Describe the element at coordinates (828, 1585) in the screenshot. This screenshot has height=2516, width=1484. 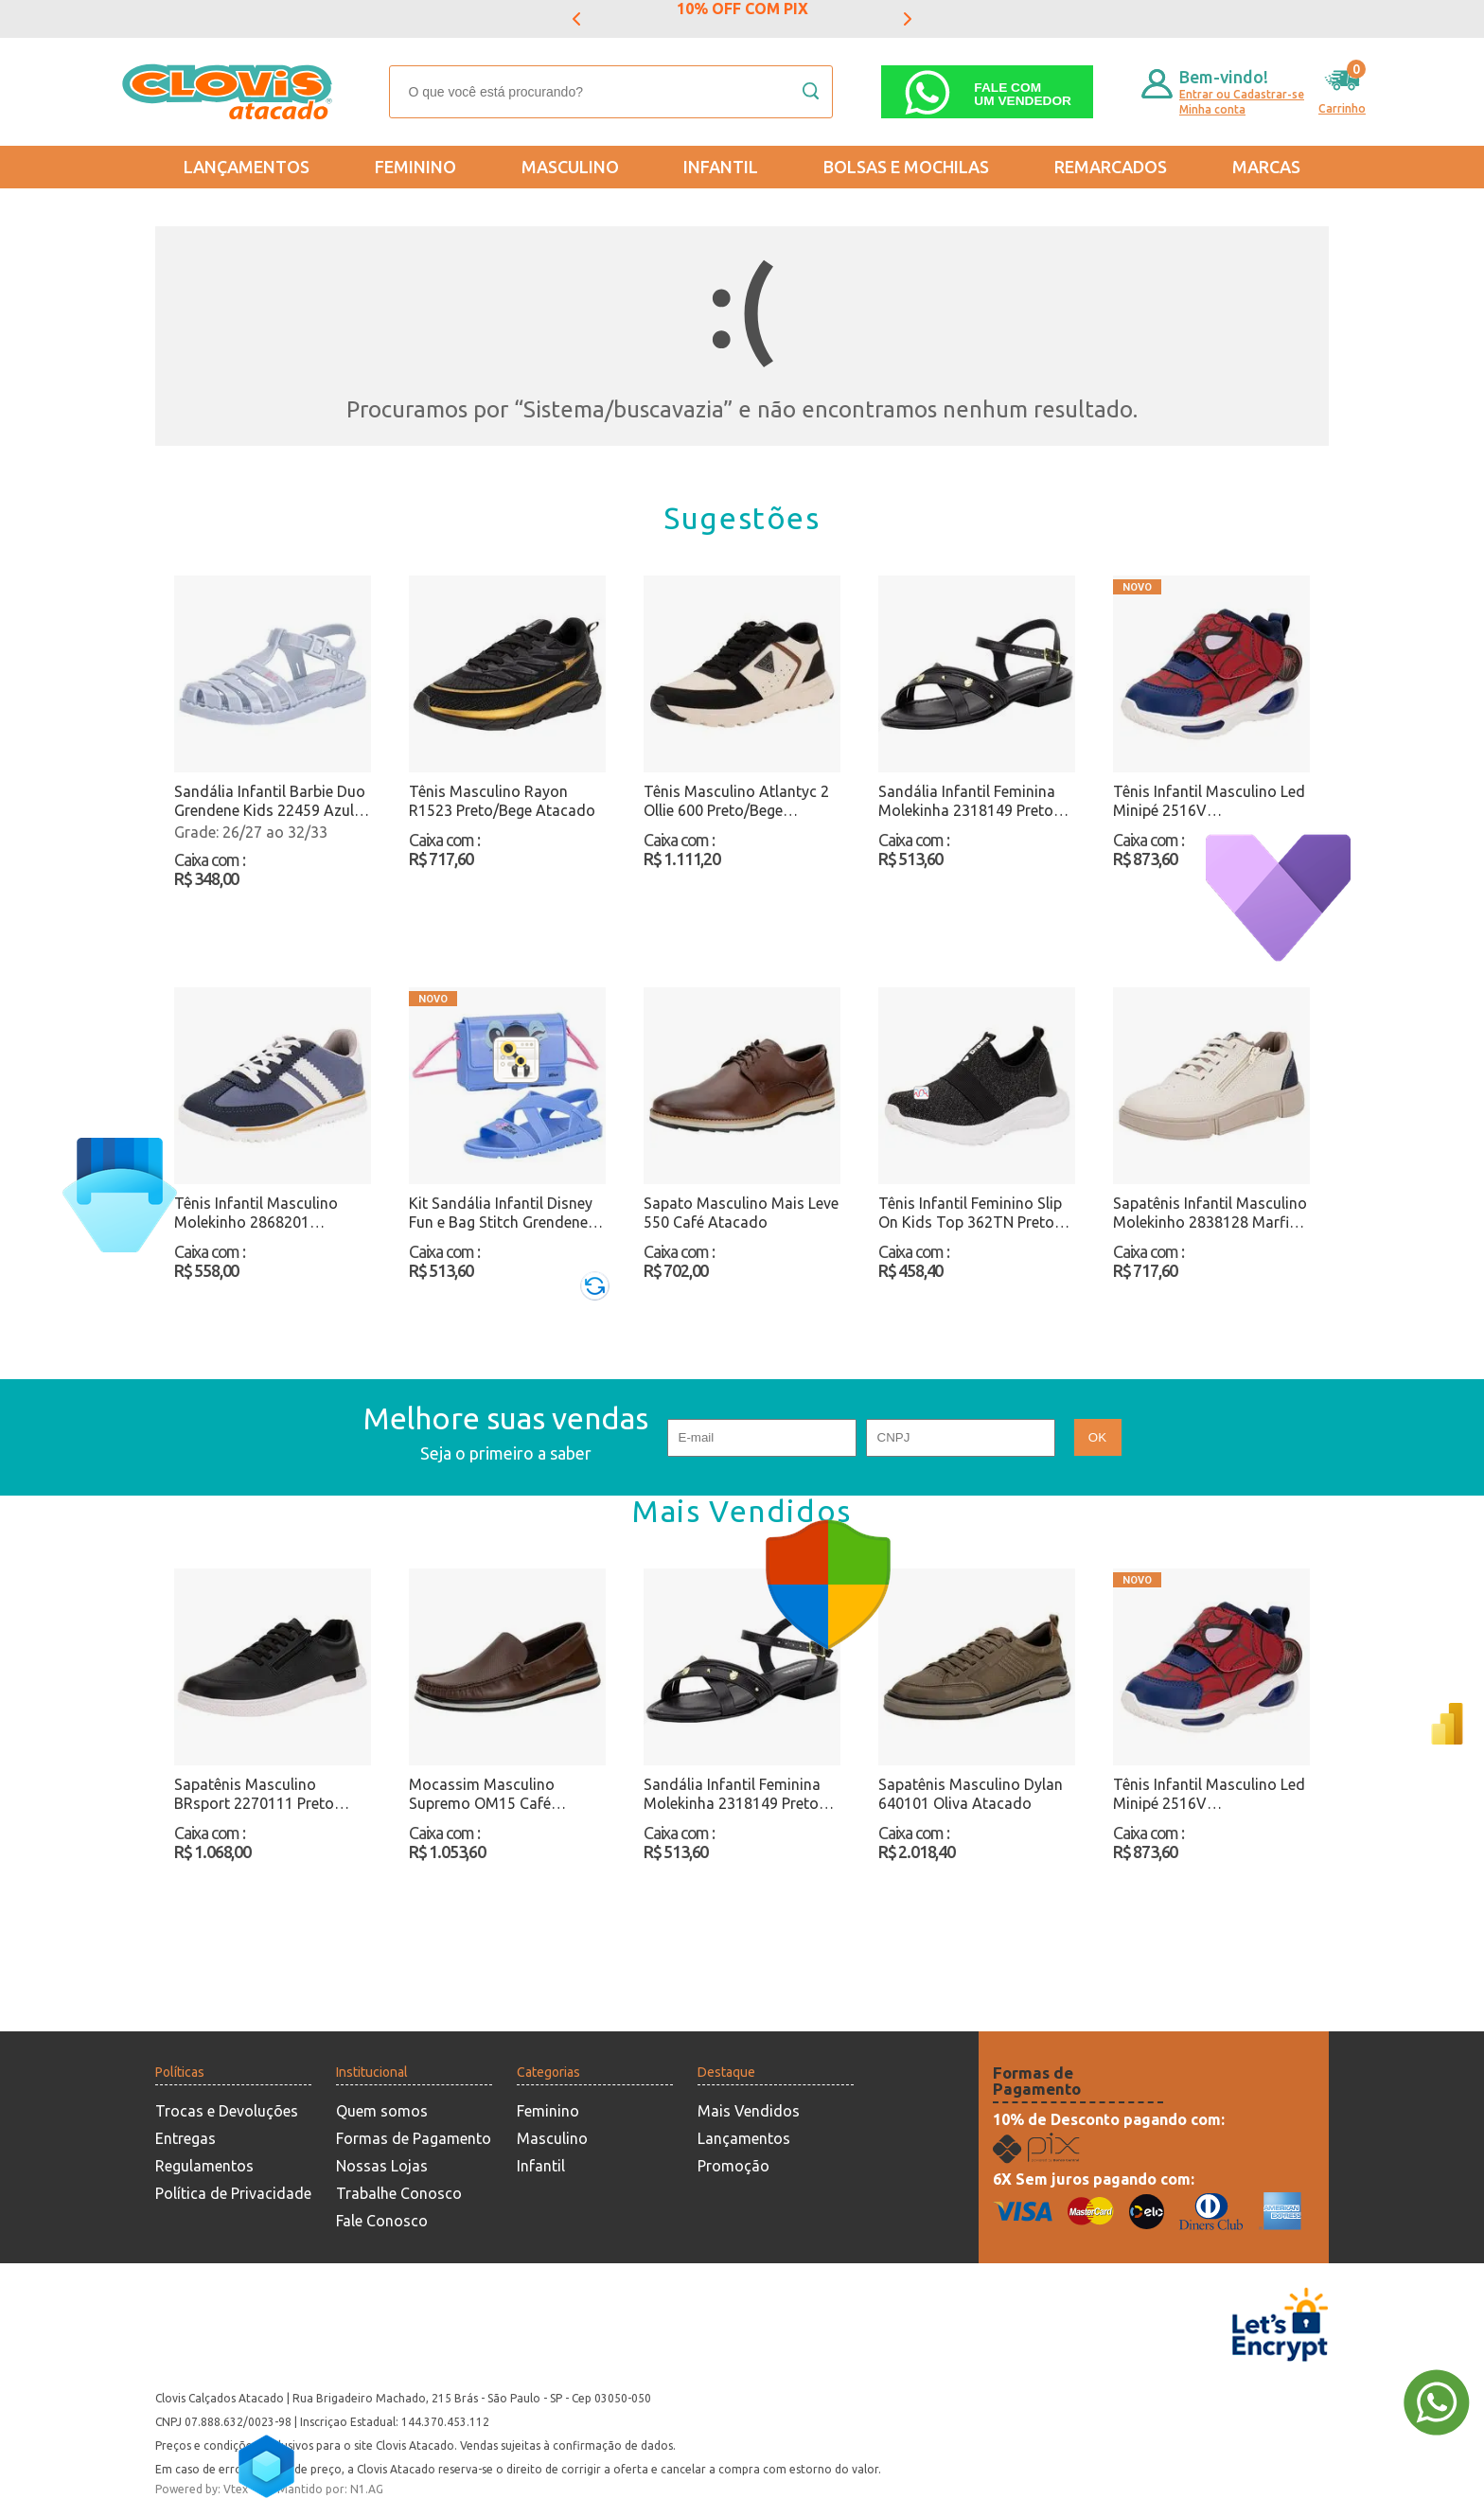
I see `indicates Windows Firewall protection is active` at that location.